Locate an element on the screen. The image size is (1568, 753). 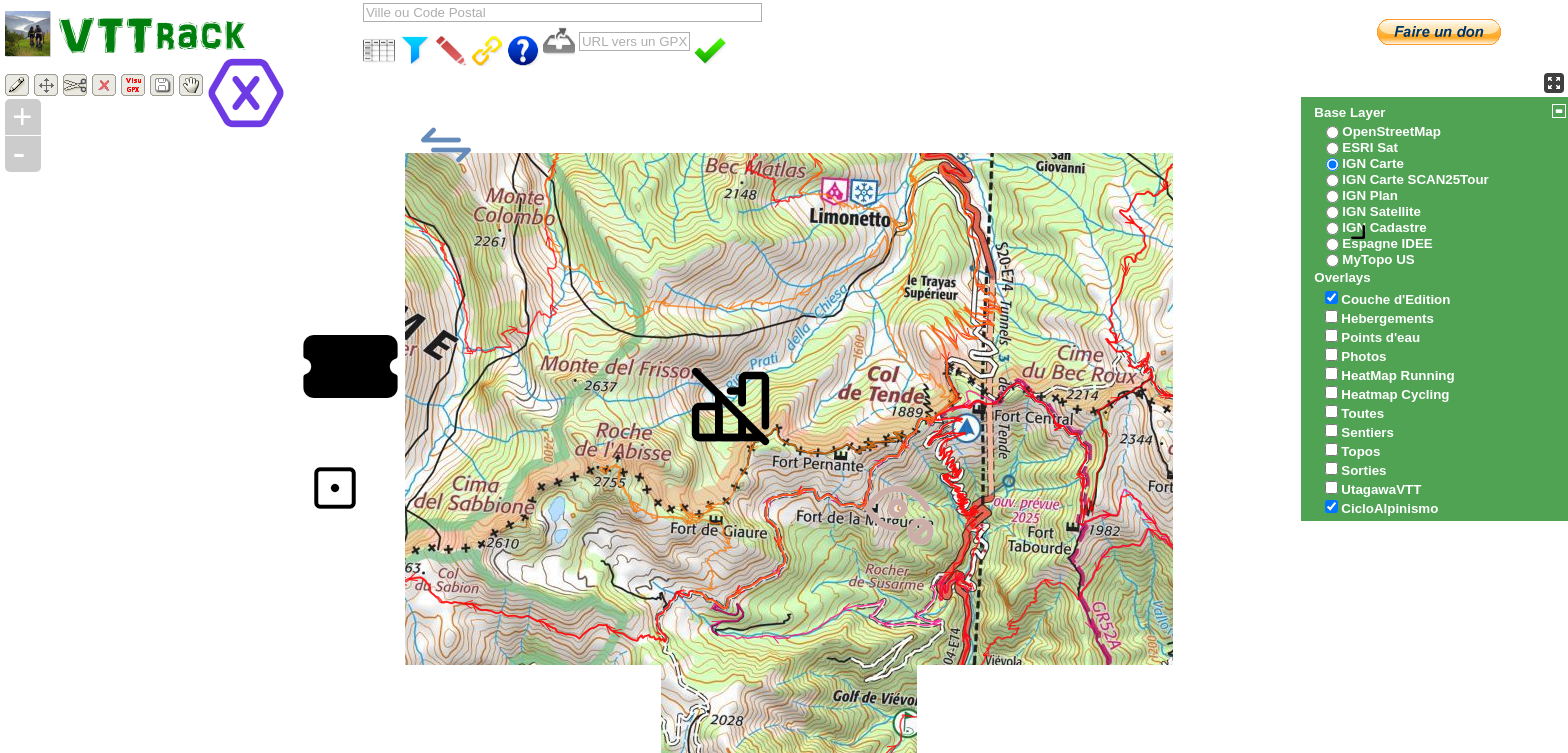
disable chart or analytics view is located at coordinates (730, 406).